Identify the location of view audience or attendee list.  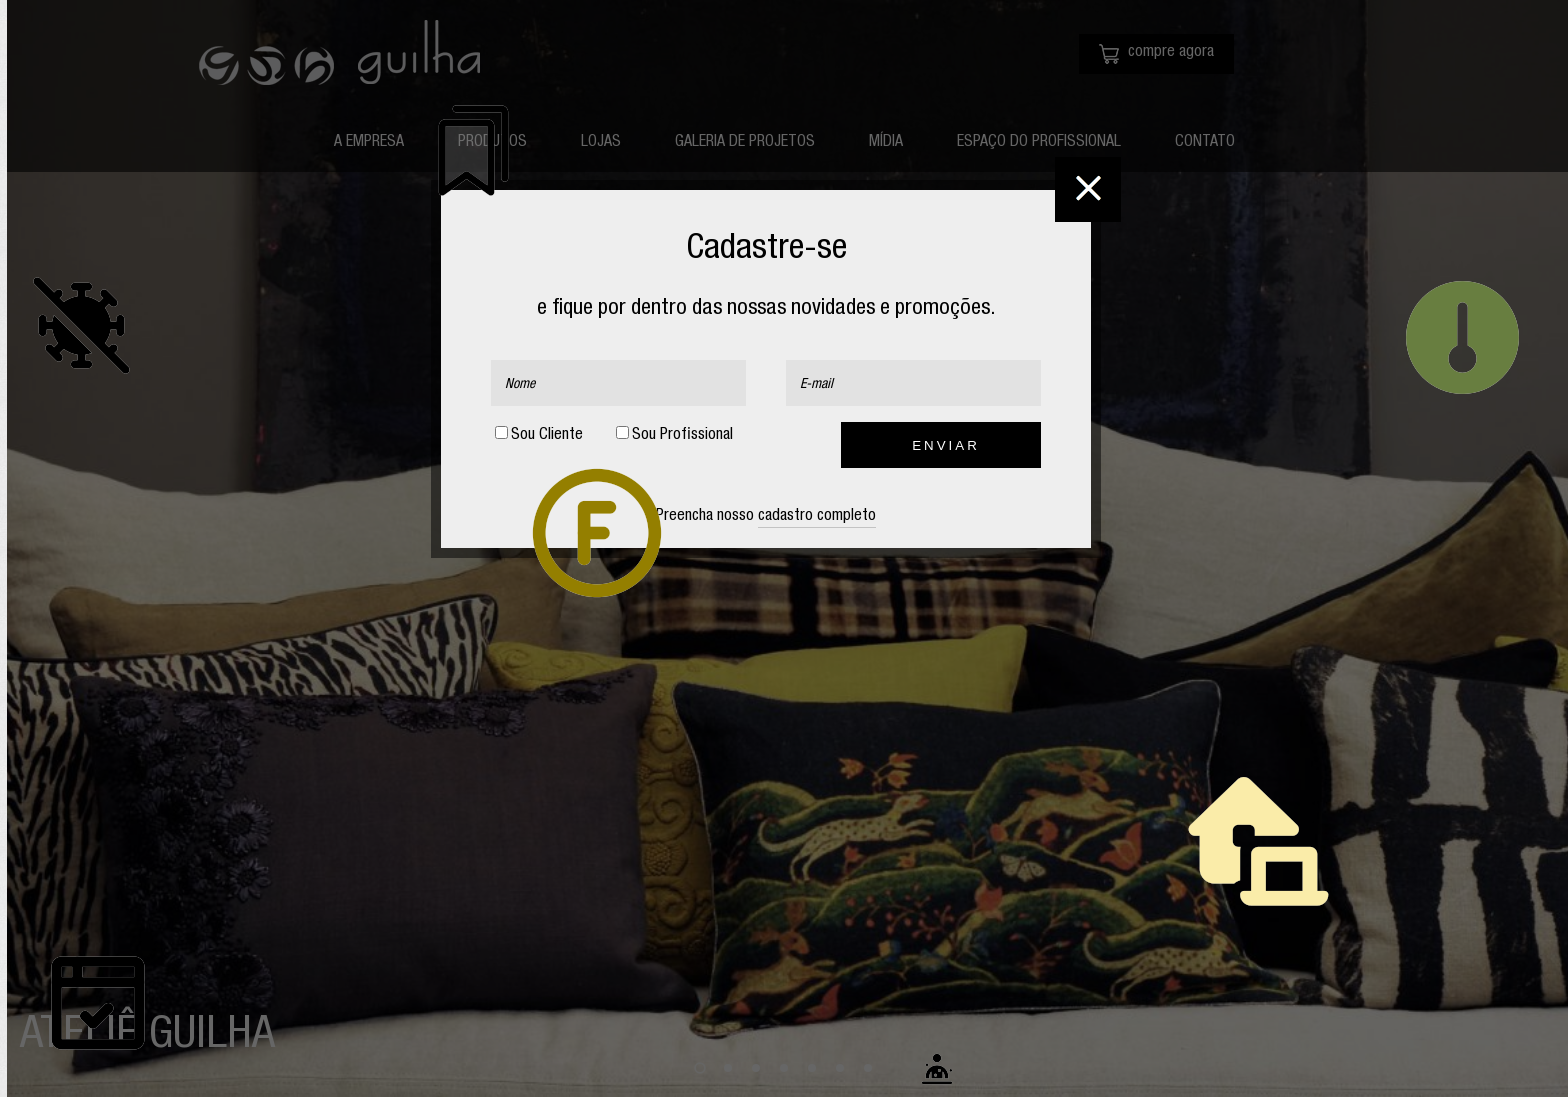
(937, 1069).